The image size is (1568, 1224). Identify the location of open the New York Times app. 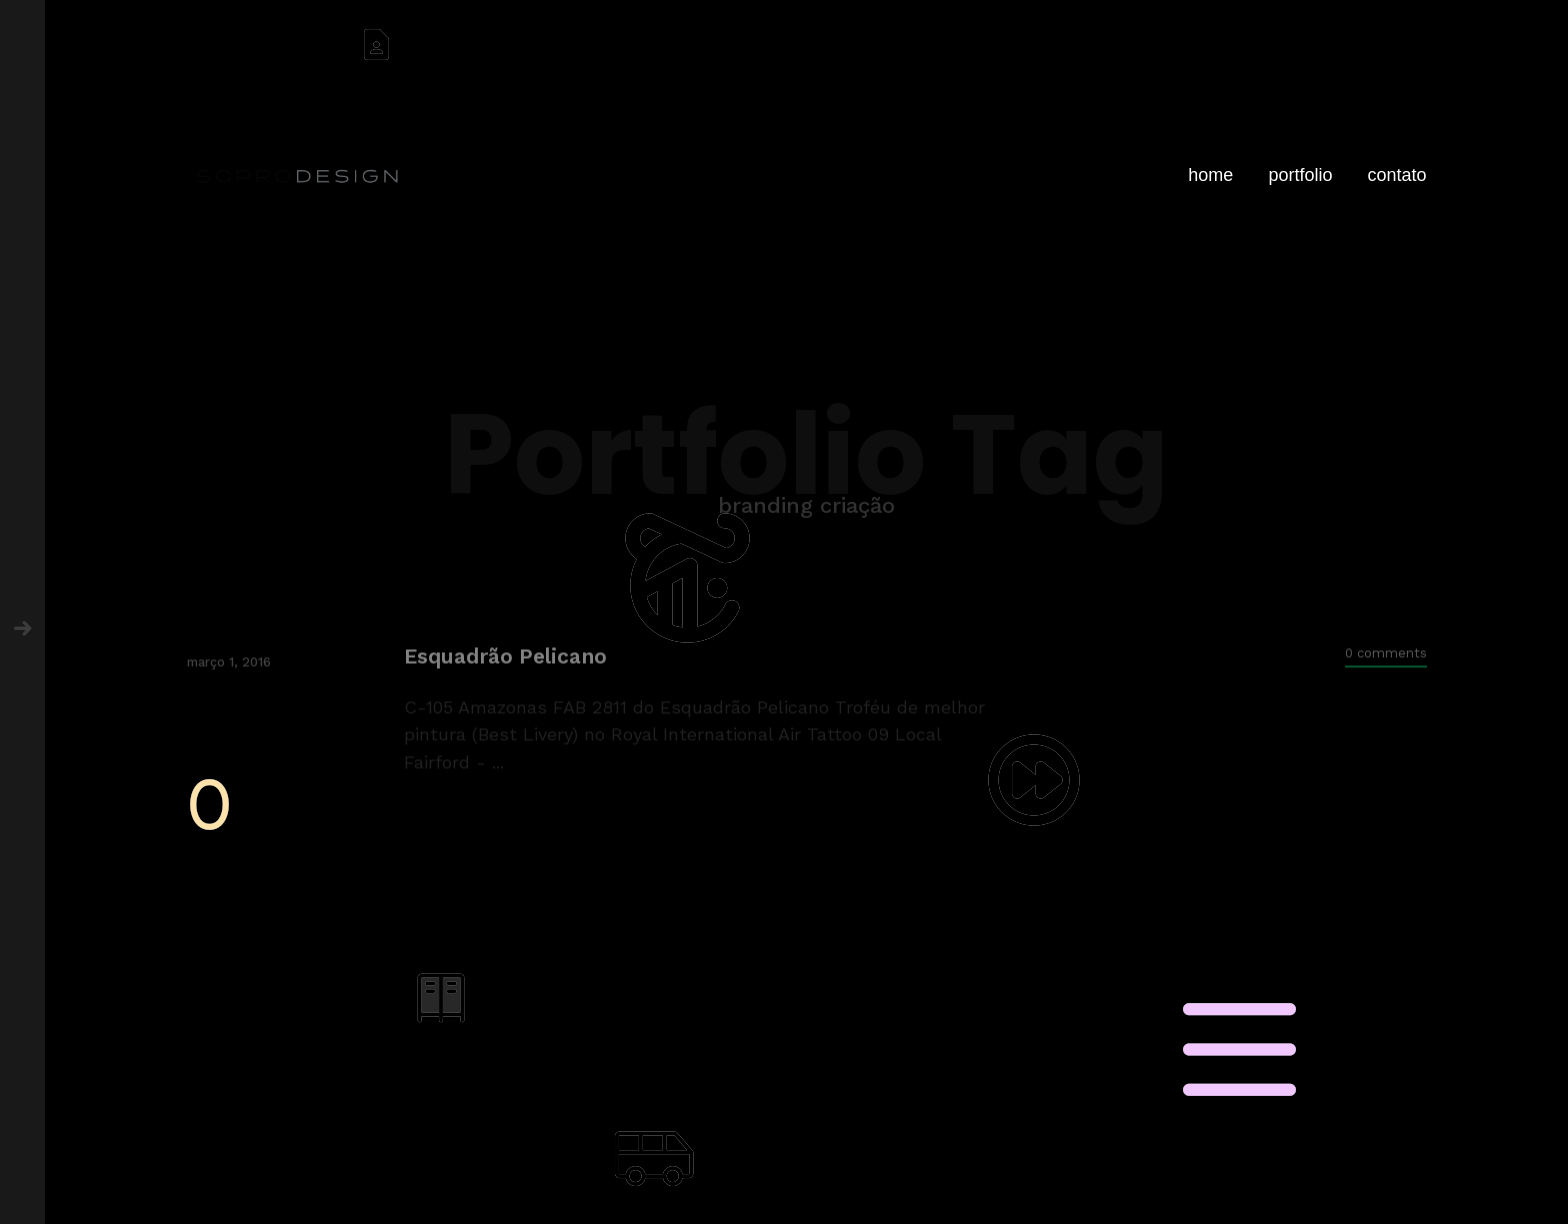
(687, 575).